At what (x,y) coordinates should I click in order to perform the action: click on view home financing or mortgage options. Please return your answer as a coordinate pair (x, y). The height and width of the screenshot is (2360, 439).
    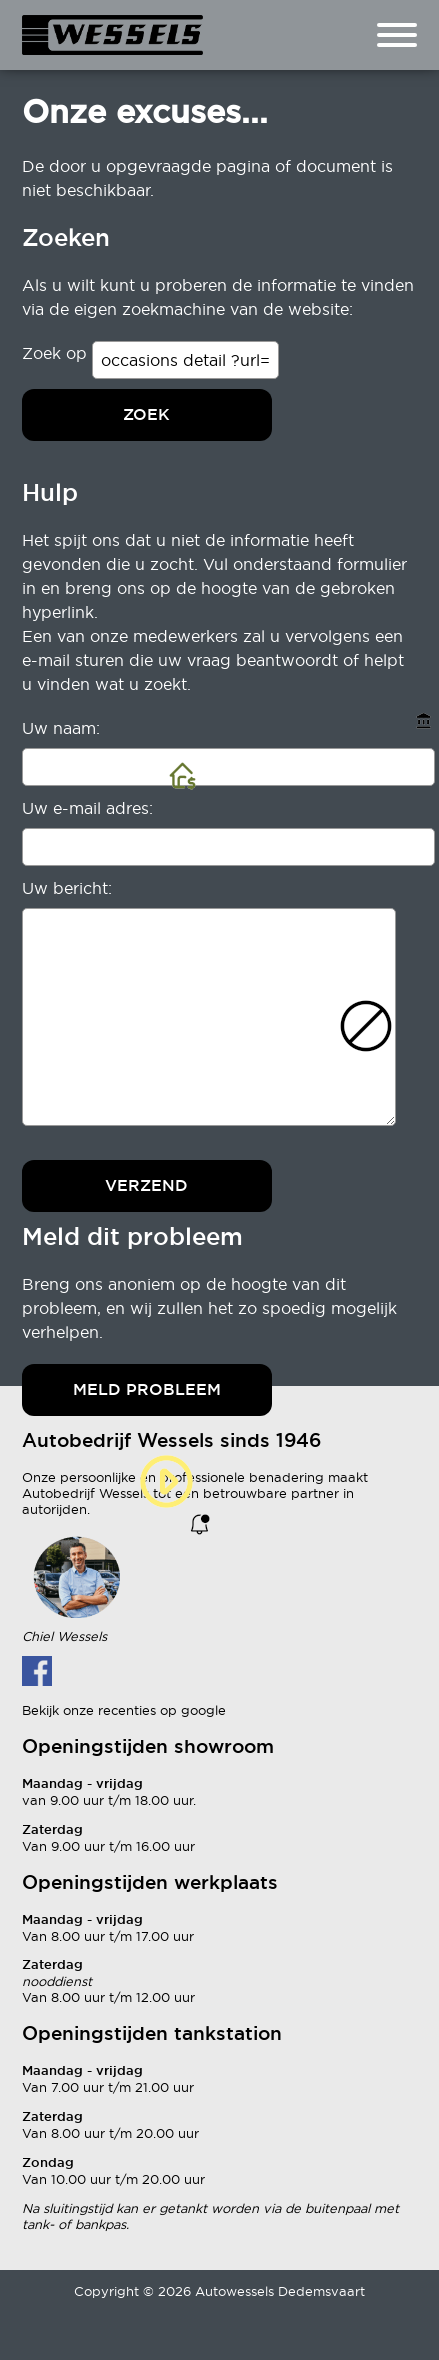
    Looking at the image, I should click on (182, 775).